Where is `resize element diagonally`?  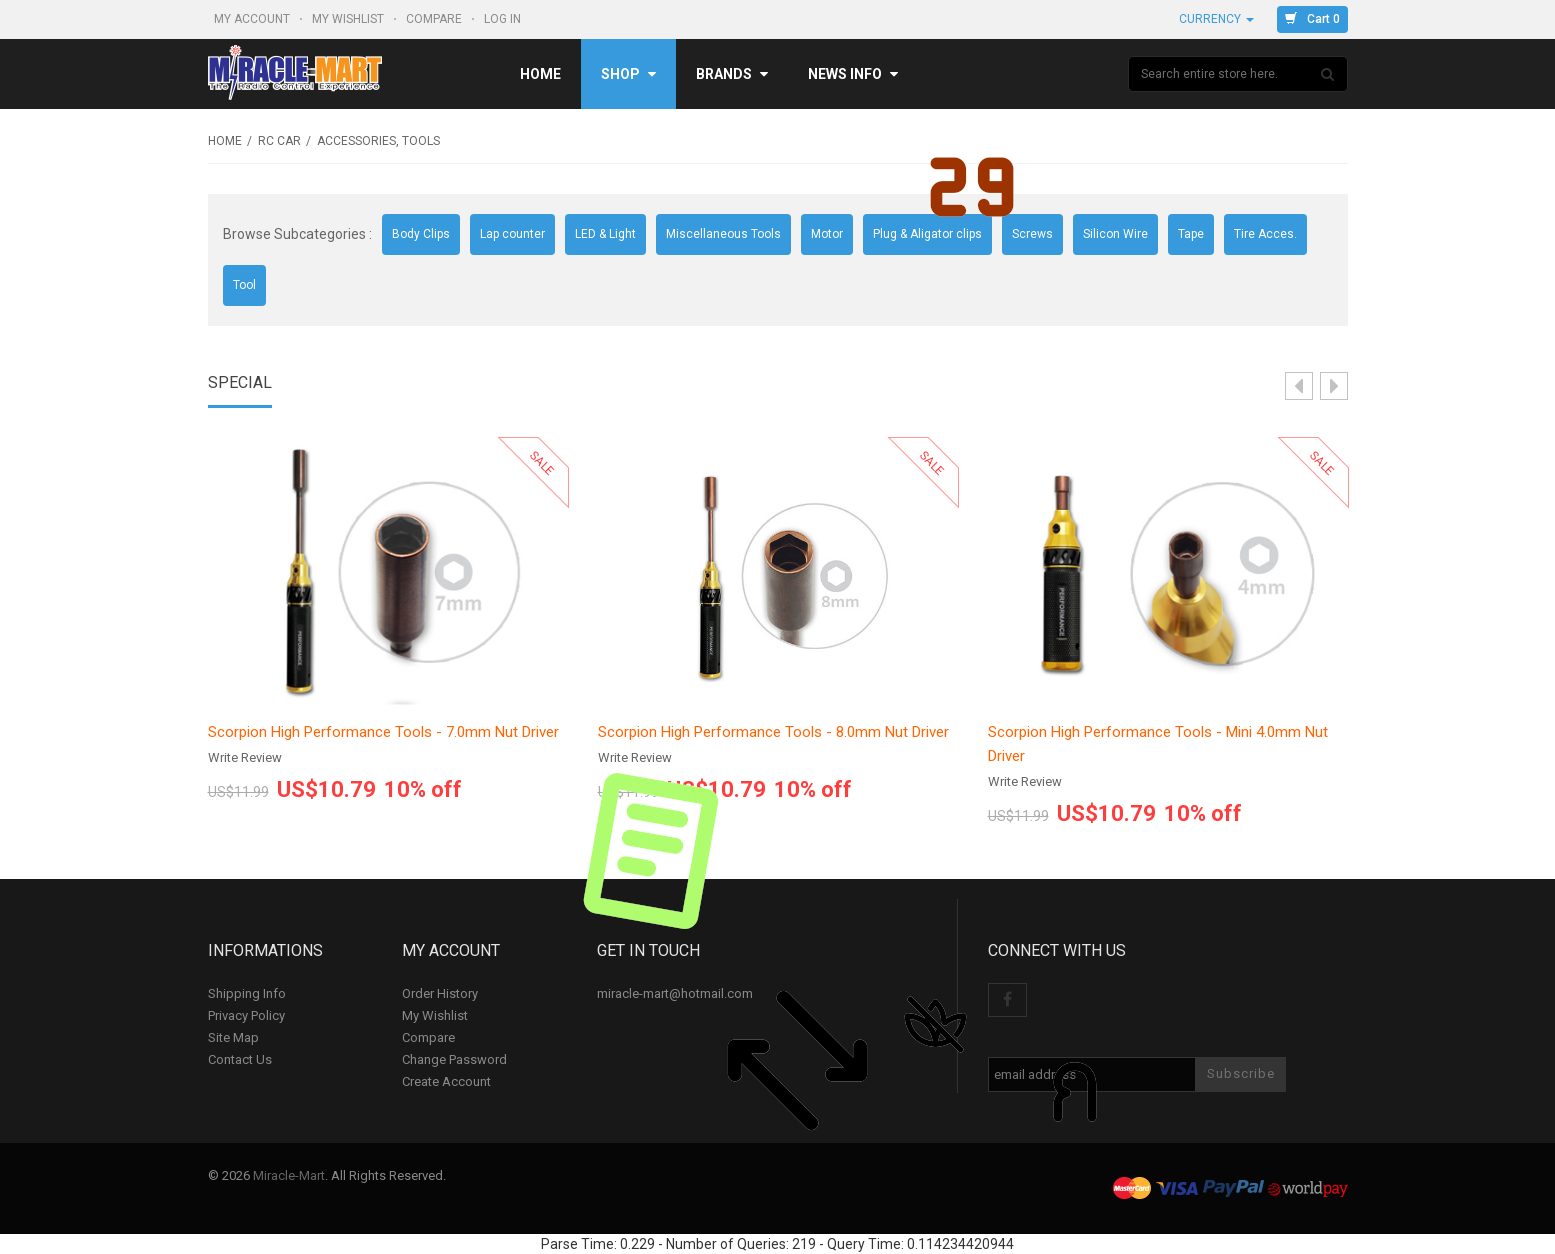 resize element diagonally is located at coordinates (797, 1060).